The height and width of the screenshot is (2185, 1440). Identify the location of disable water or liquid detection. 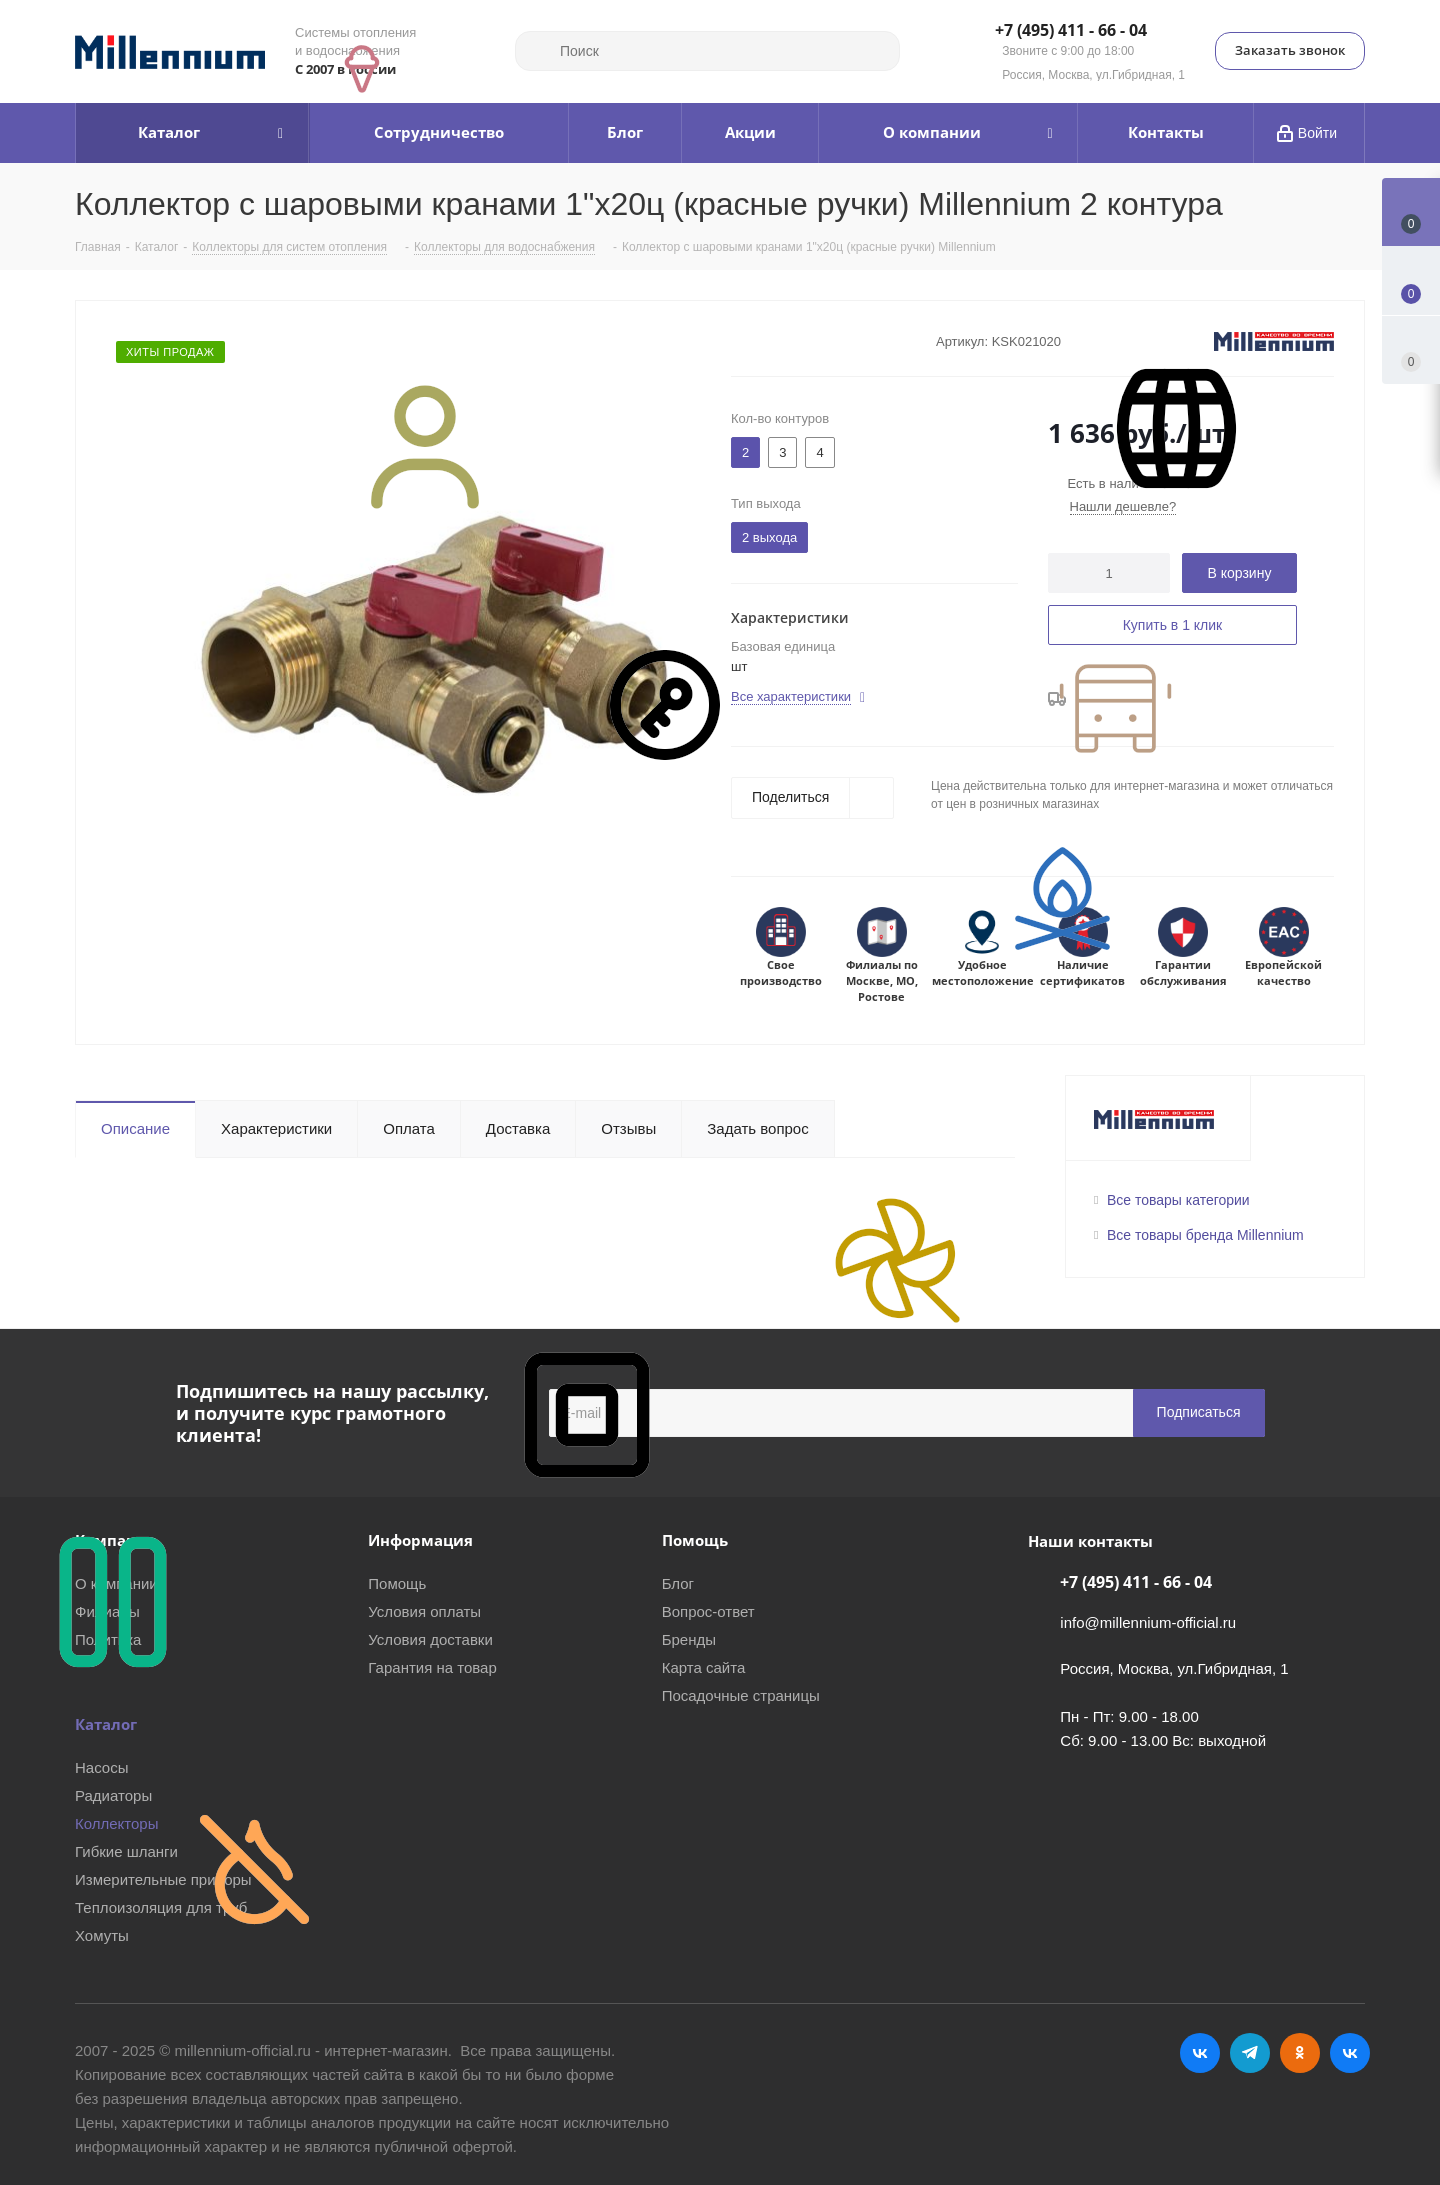
(254, 1869).